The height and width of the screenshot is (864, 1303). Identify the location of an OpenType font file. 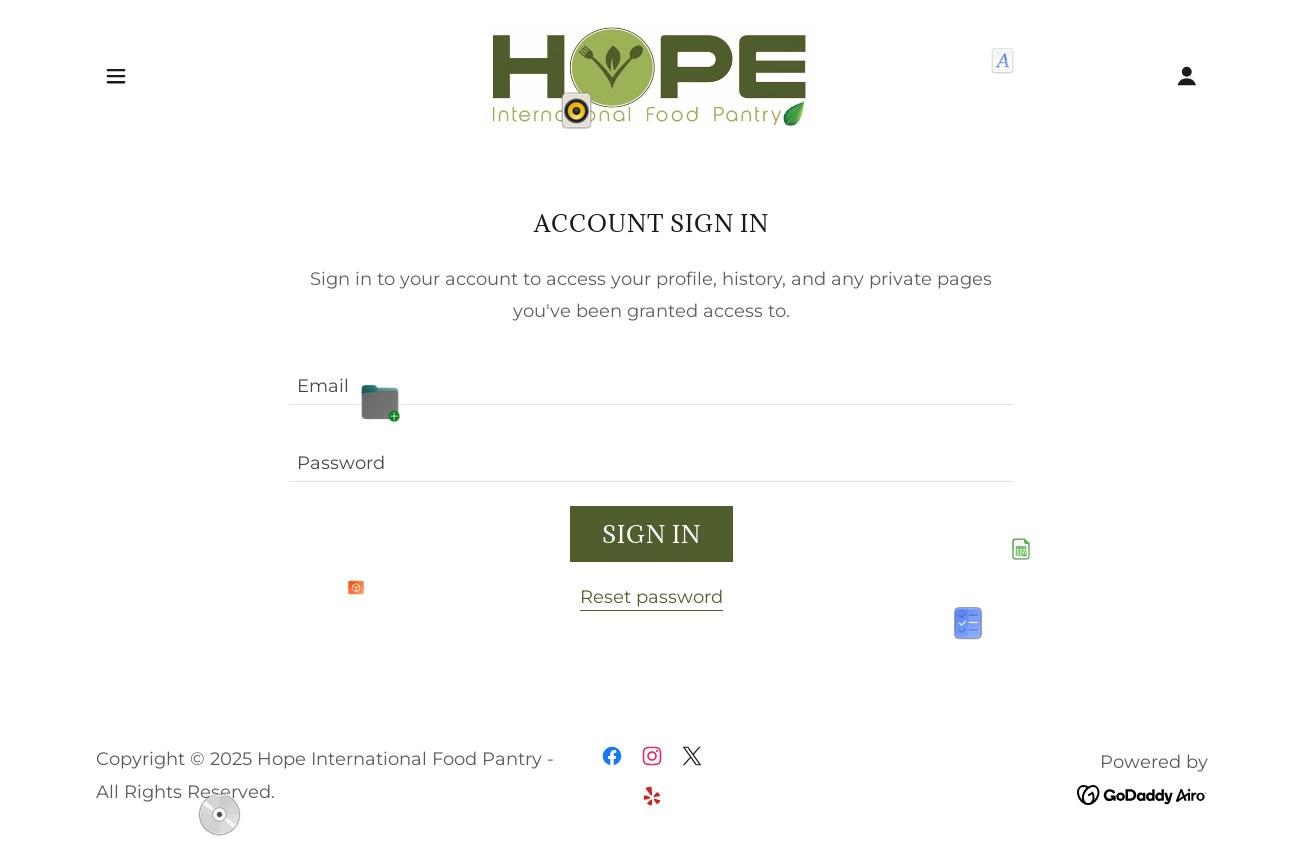
(1002, 60).